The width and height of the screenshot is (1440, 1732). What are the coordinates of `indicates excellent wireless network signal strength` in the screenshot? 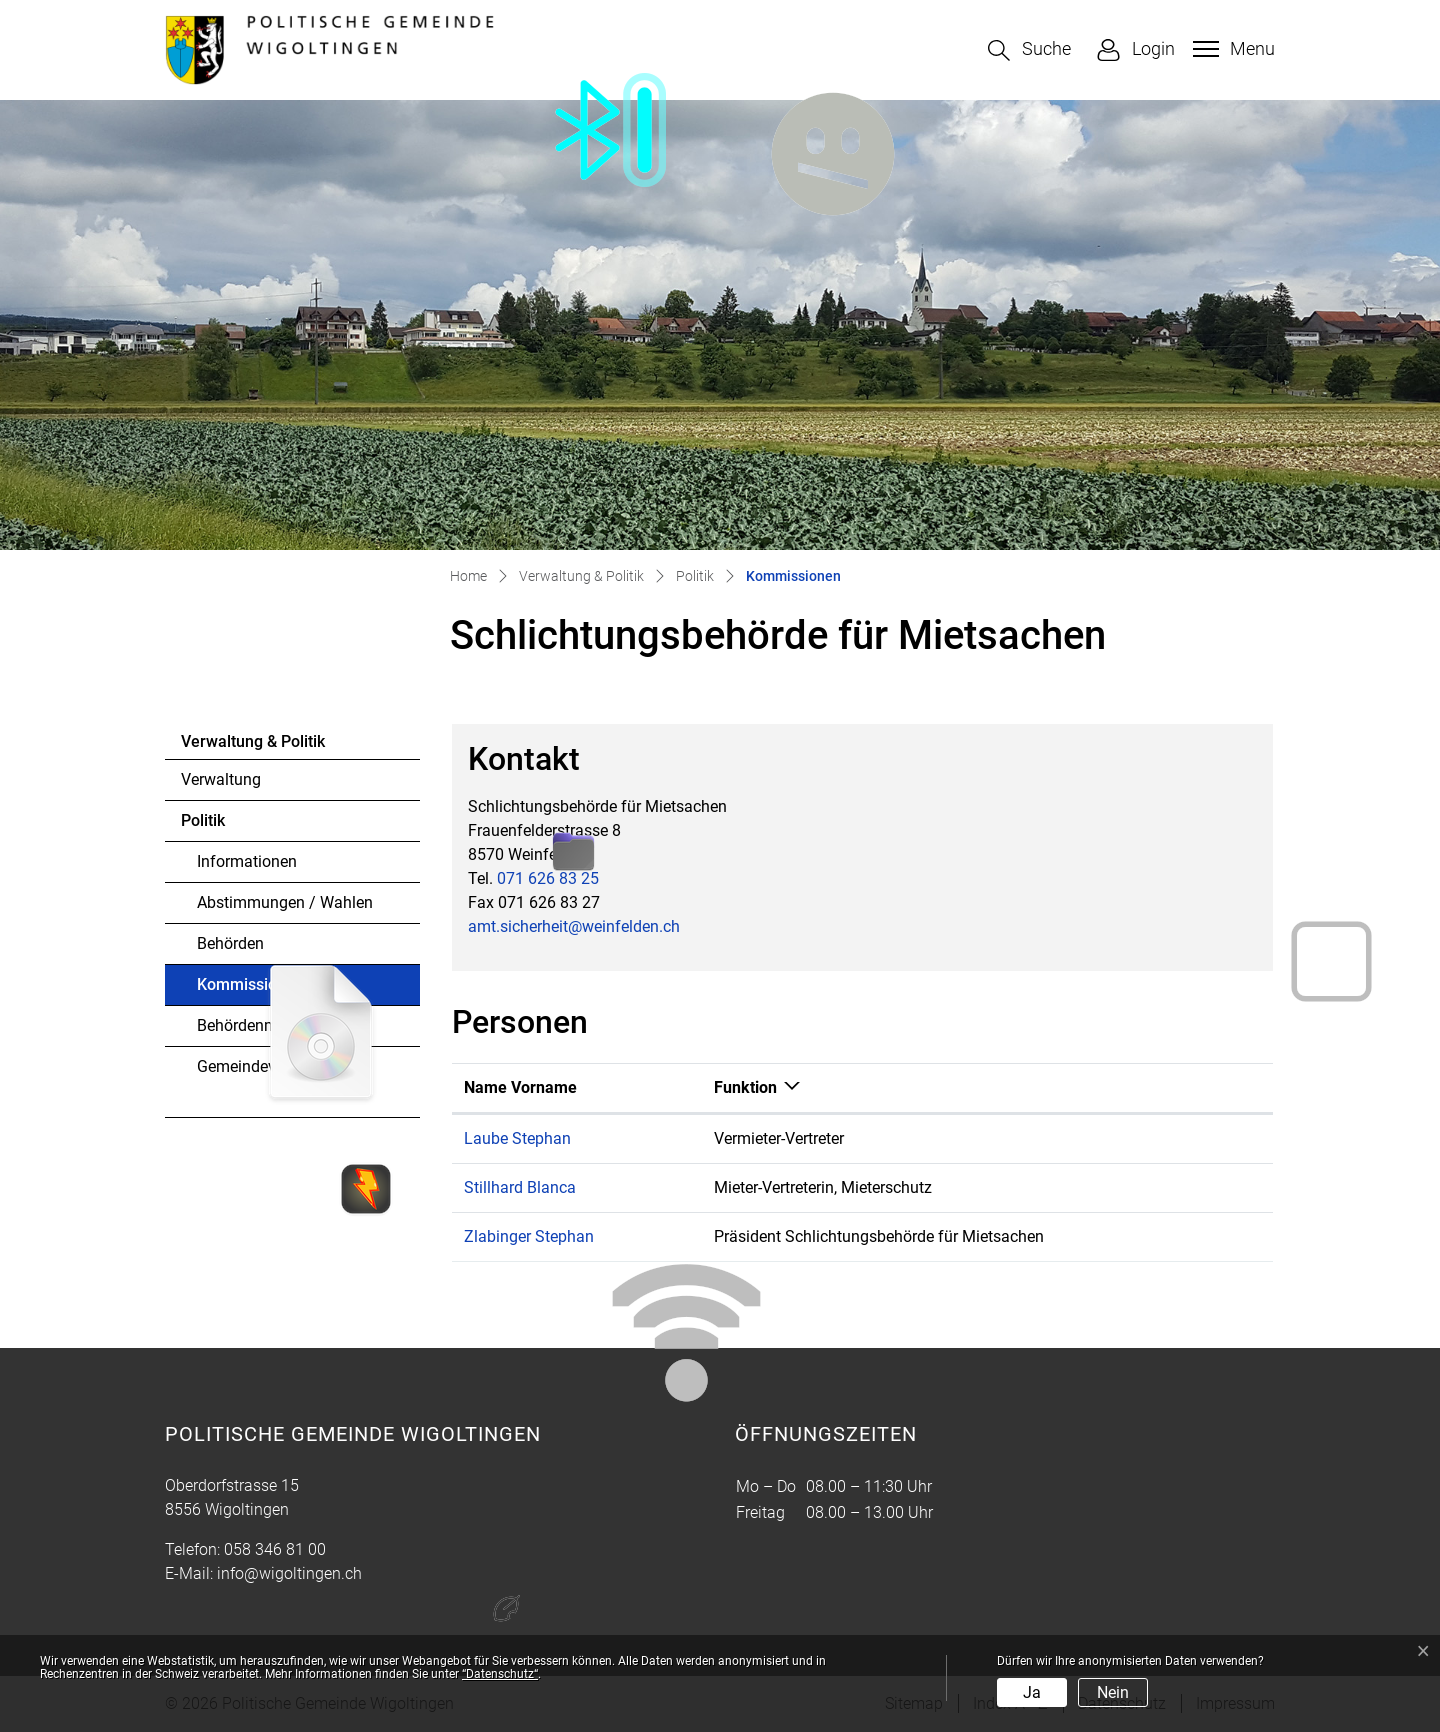 It's located at (686, 1327).